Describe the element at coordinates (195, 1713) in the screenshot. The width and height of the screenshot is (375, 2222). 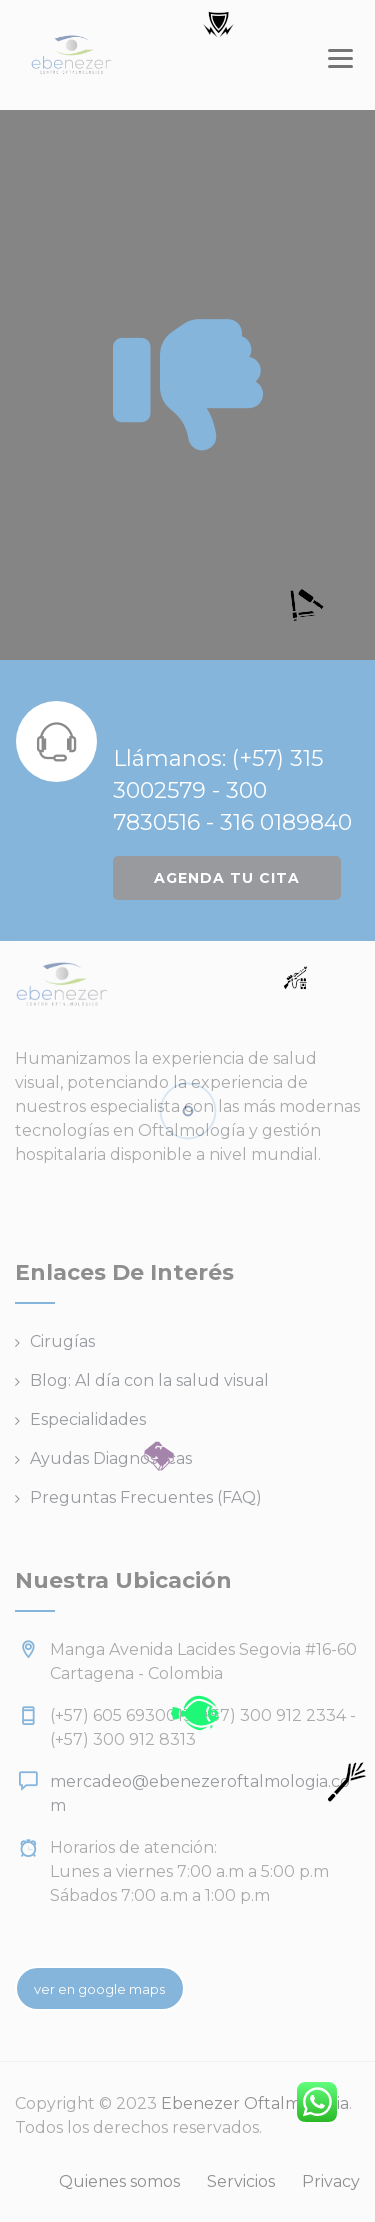
I see `select flatfish in a fishing or aquarium game` at that location.